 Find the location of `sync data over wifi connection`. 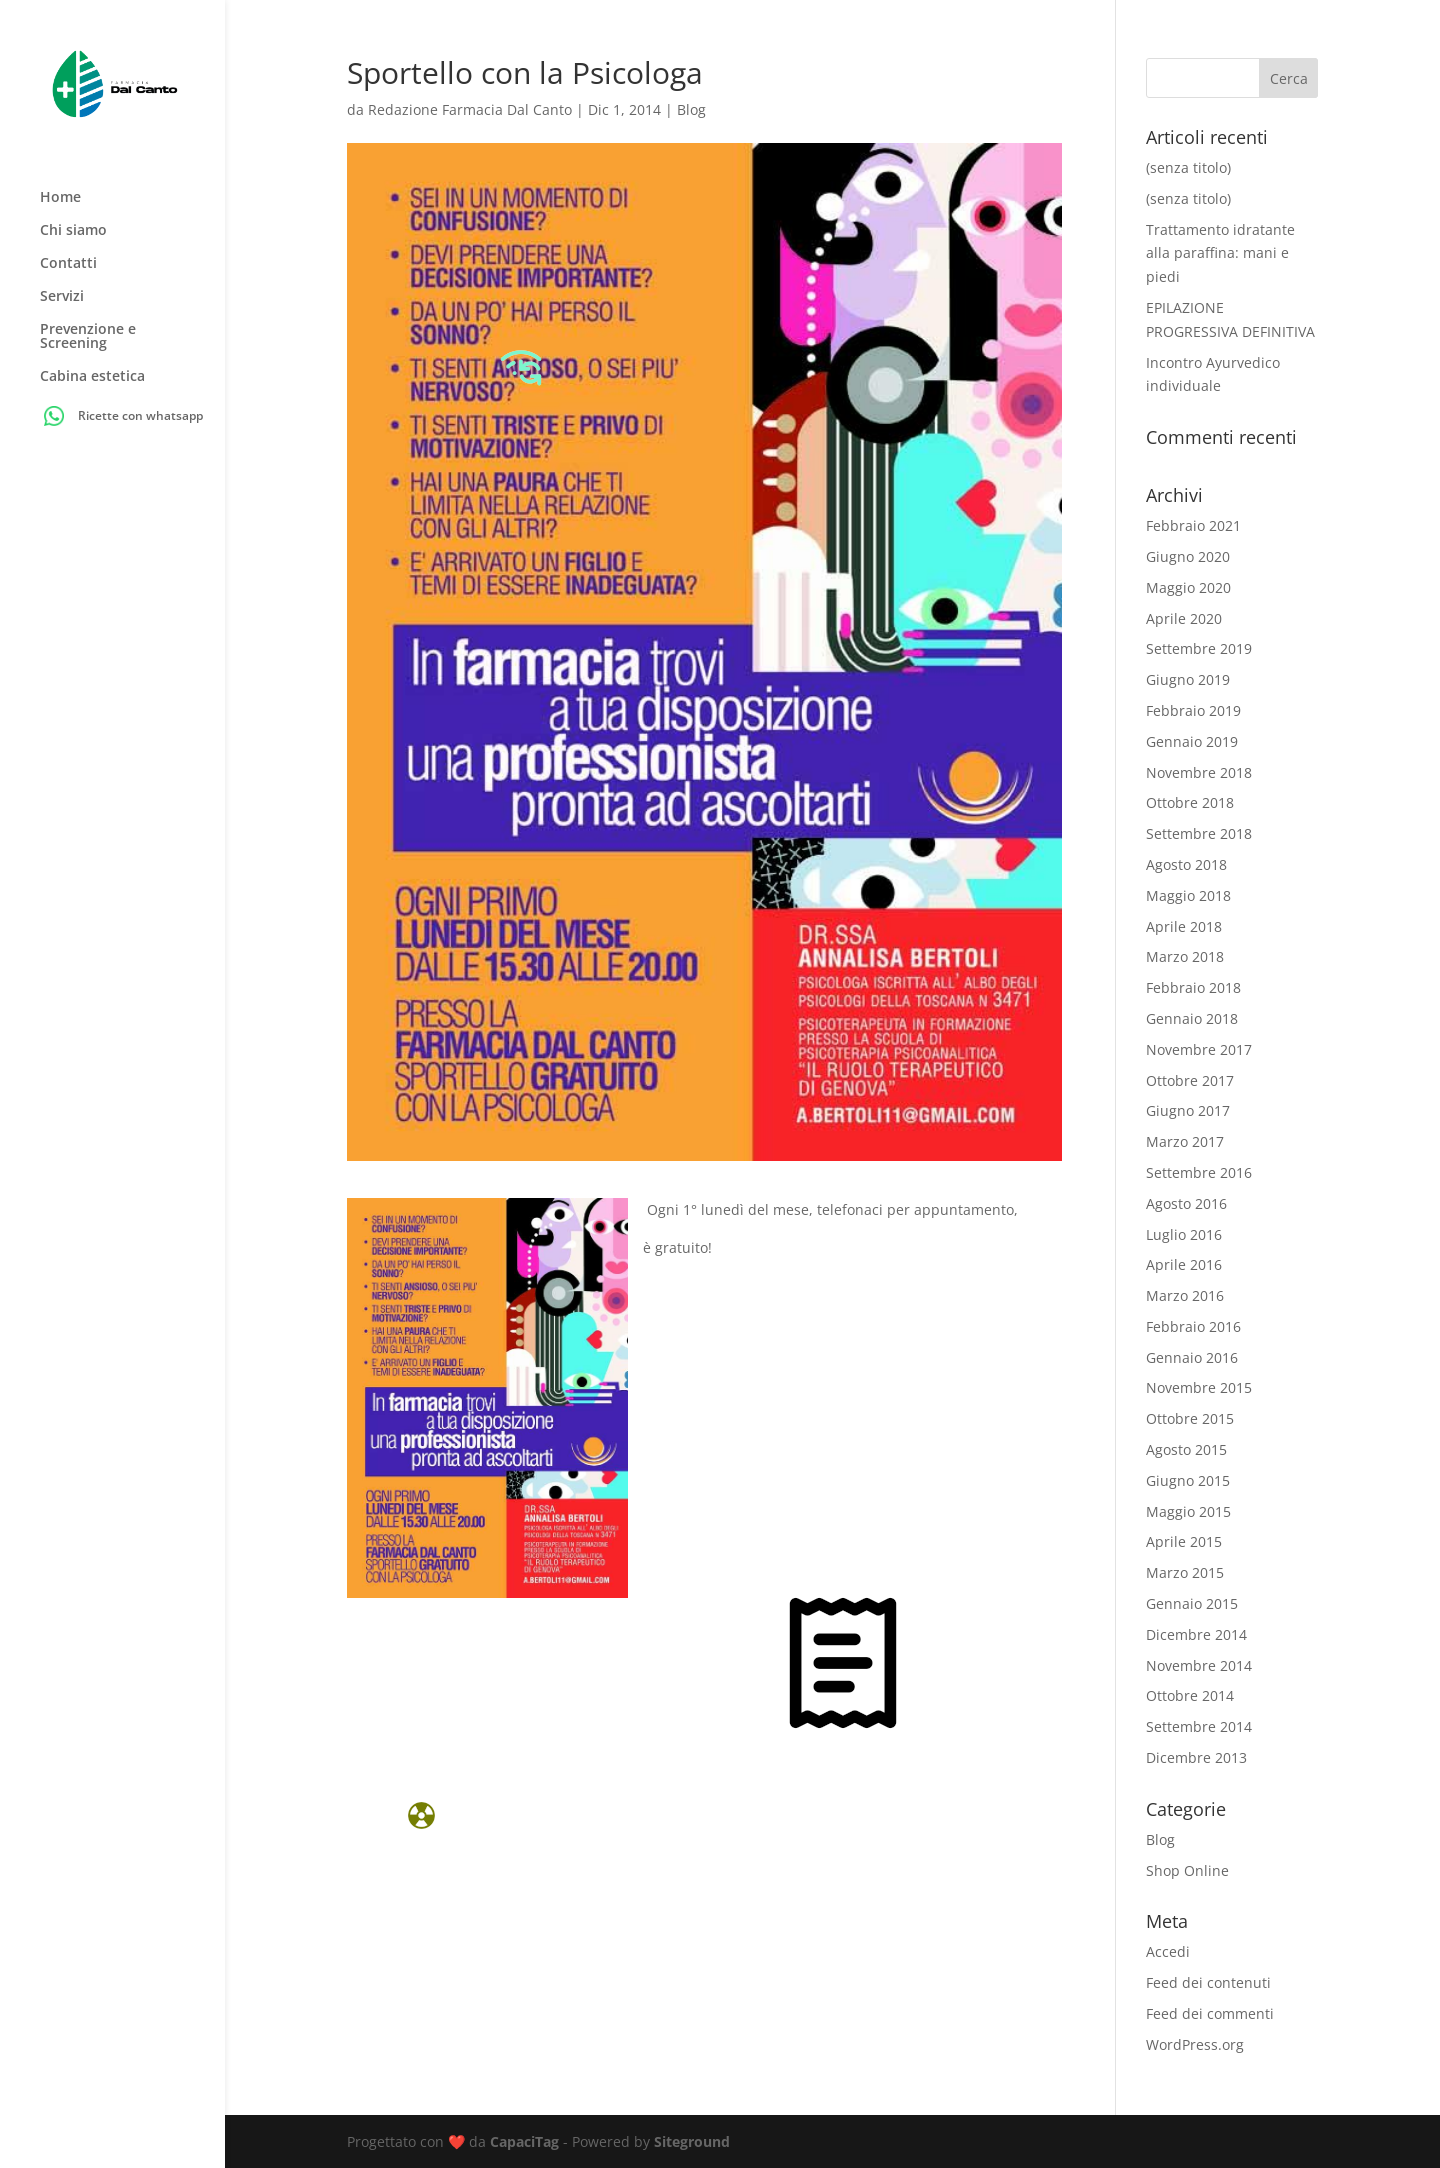

sync data over wifi connection is located at coordinates (521, 365).